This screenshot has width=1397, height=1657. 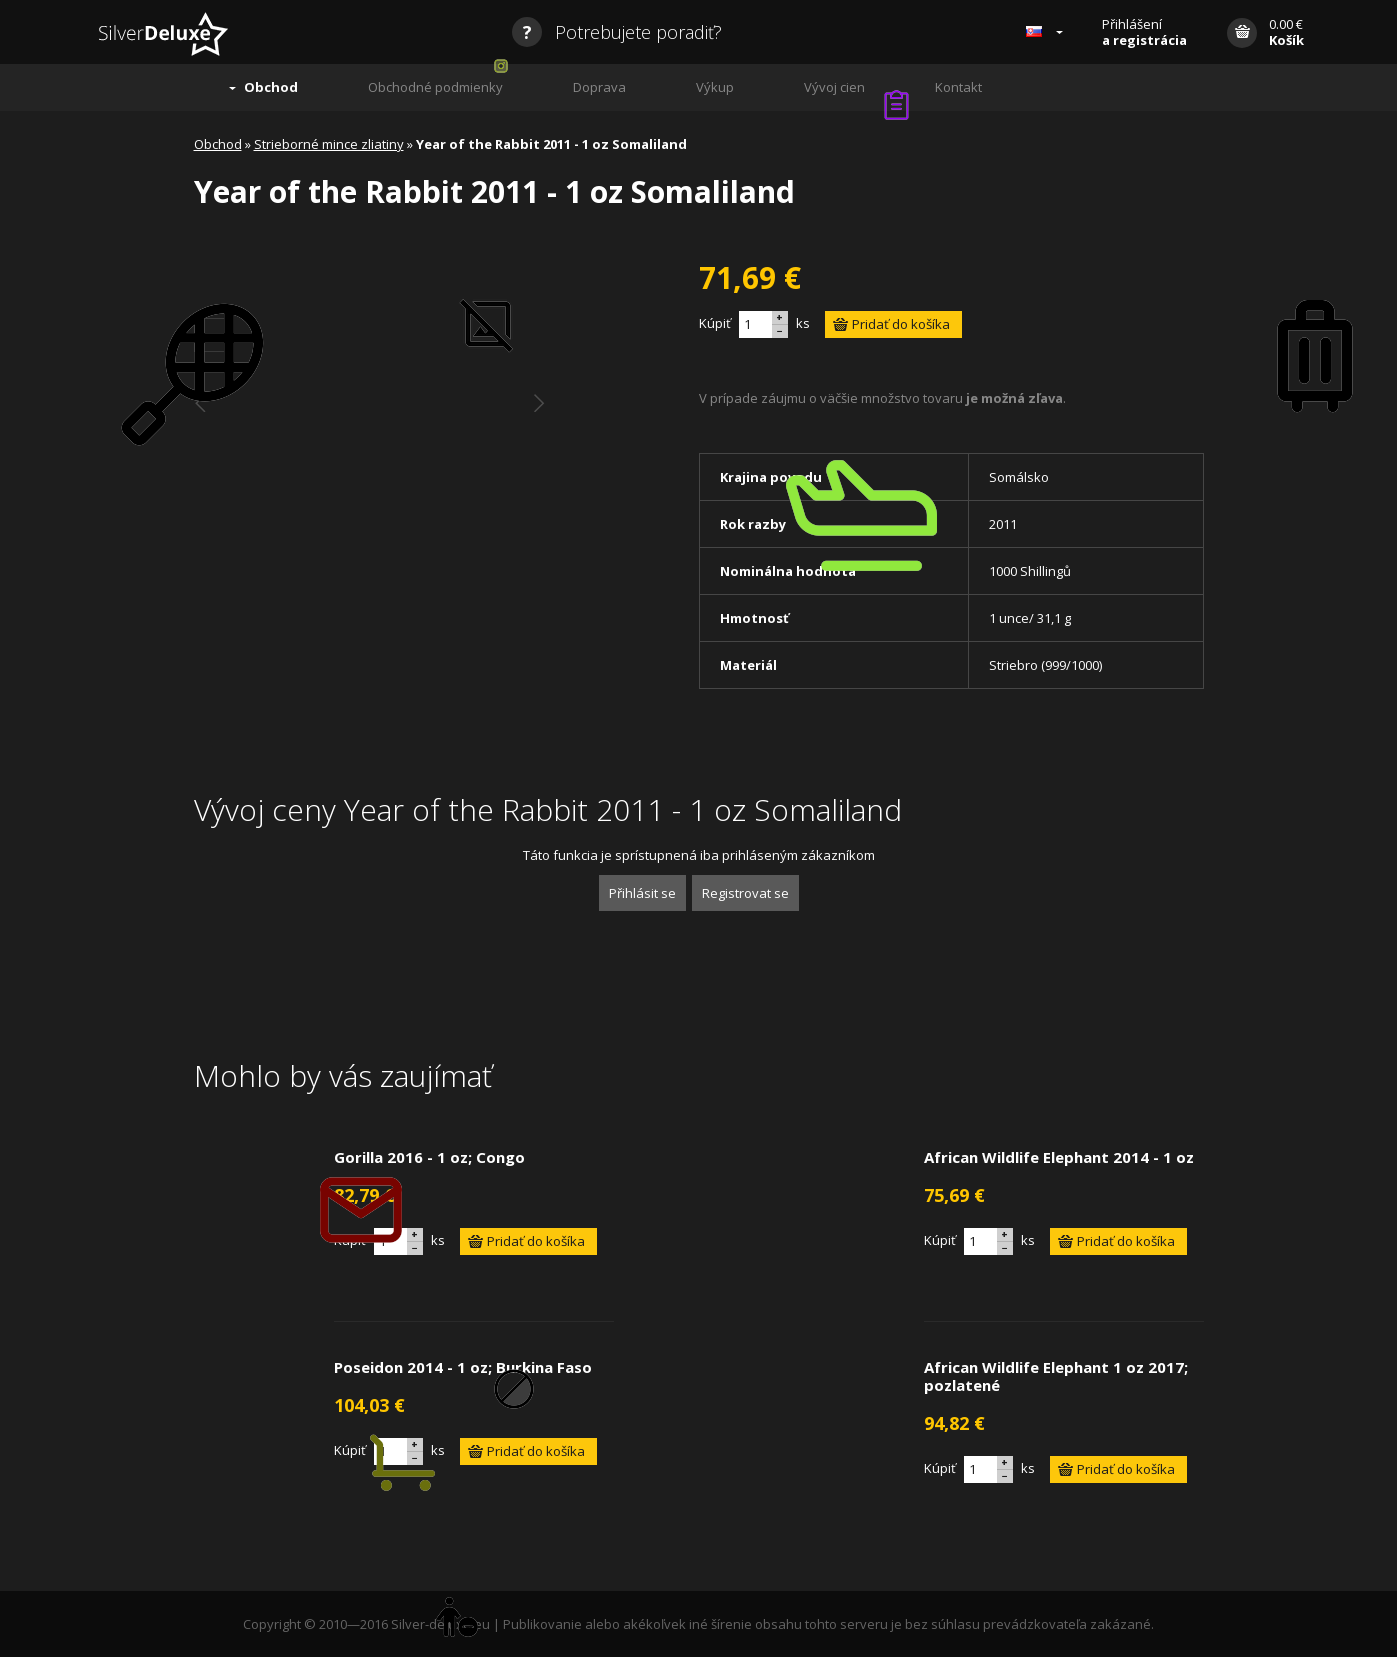 I want to click on view clipboard contents, so click(x=896, y=105).